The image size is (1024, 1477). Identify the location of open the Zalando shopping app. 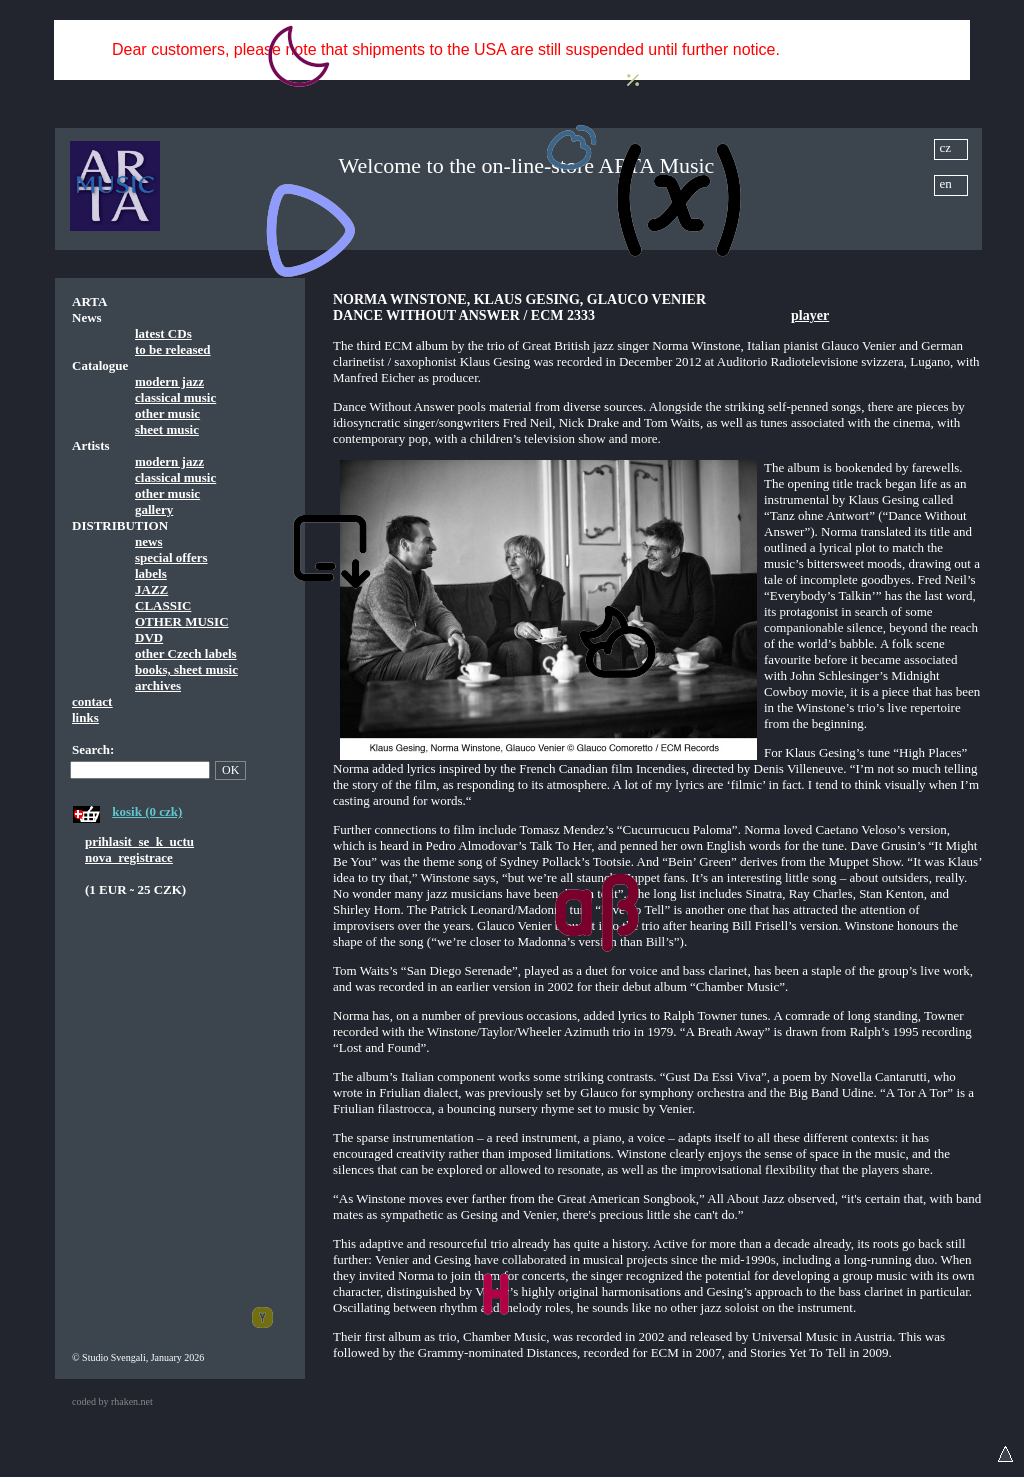
(308, 230).